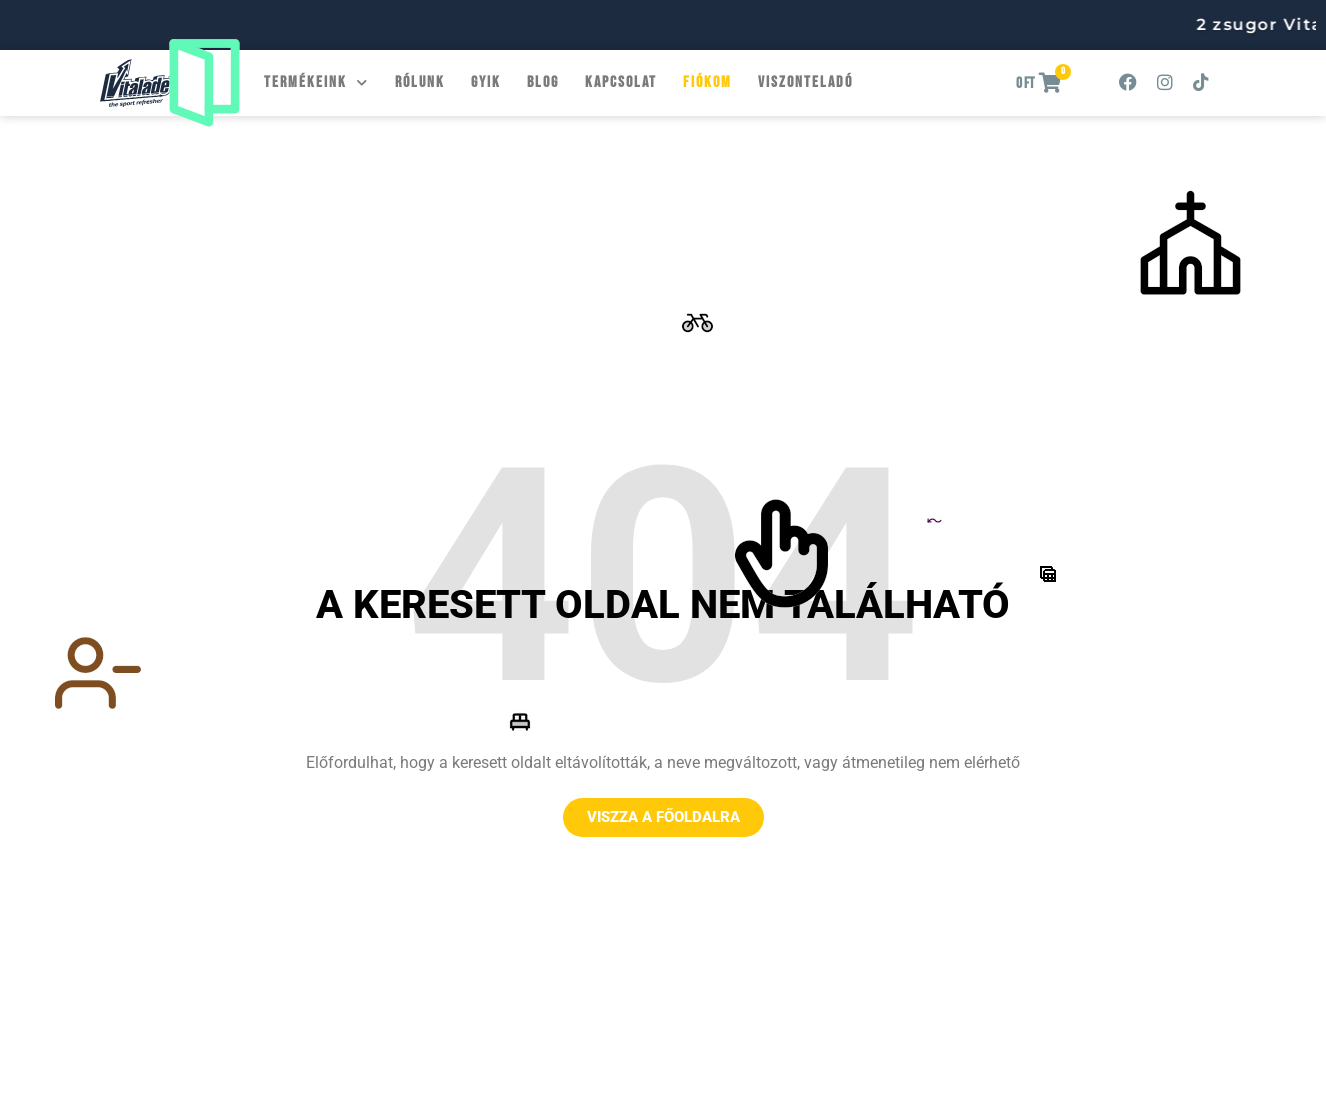  What do you see at coordinates (1190, 248) in the screenshot?
I see `indicates a nearby church or place of worship` at bounding box center [1190, 248].